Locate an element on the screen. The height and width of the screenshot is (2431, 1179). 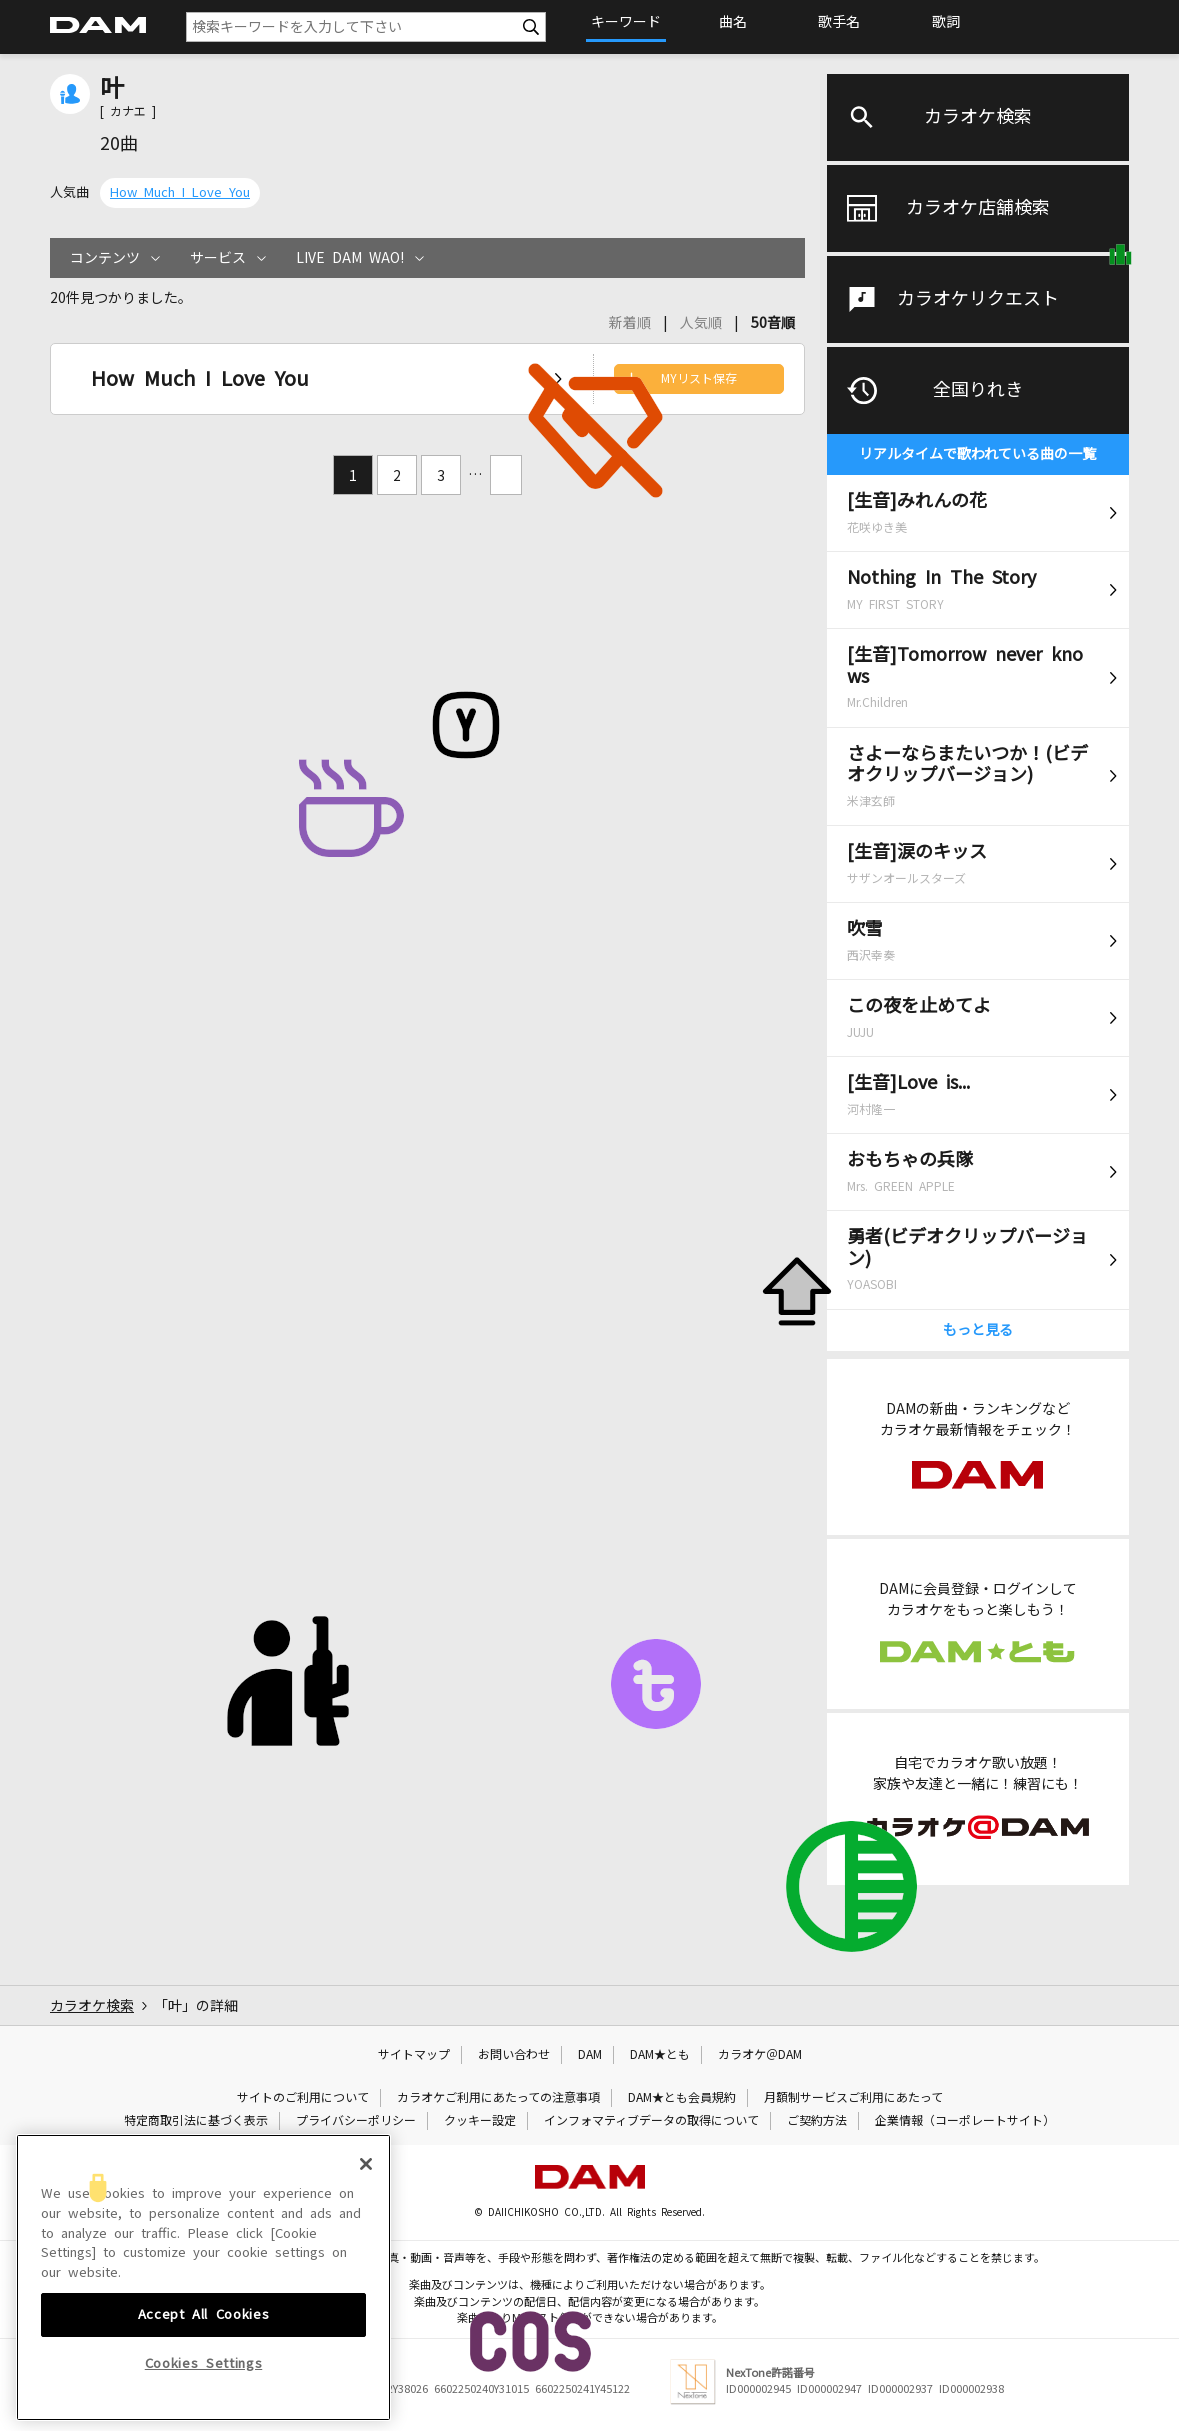
upload a file or document is located at coordinates (797, 1294).